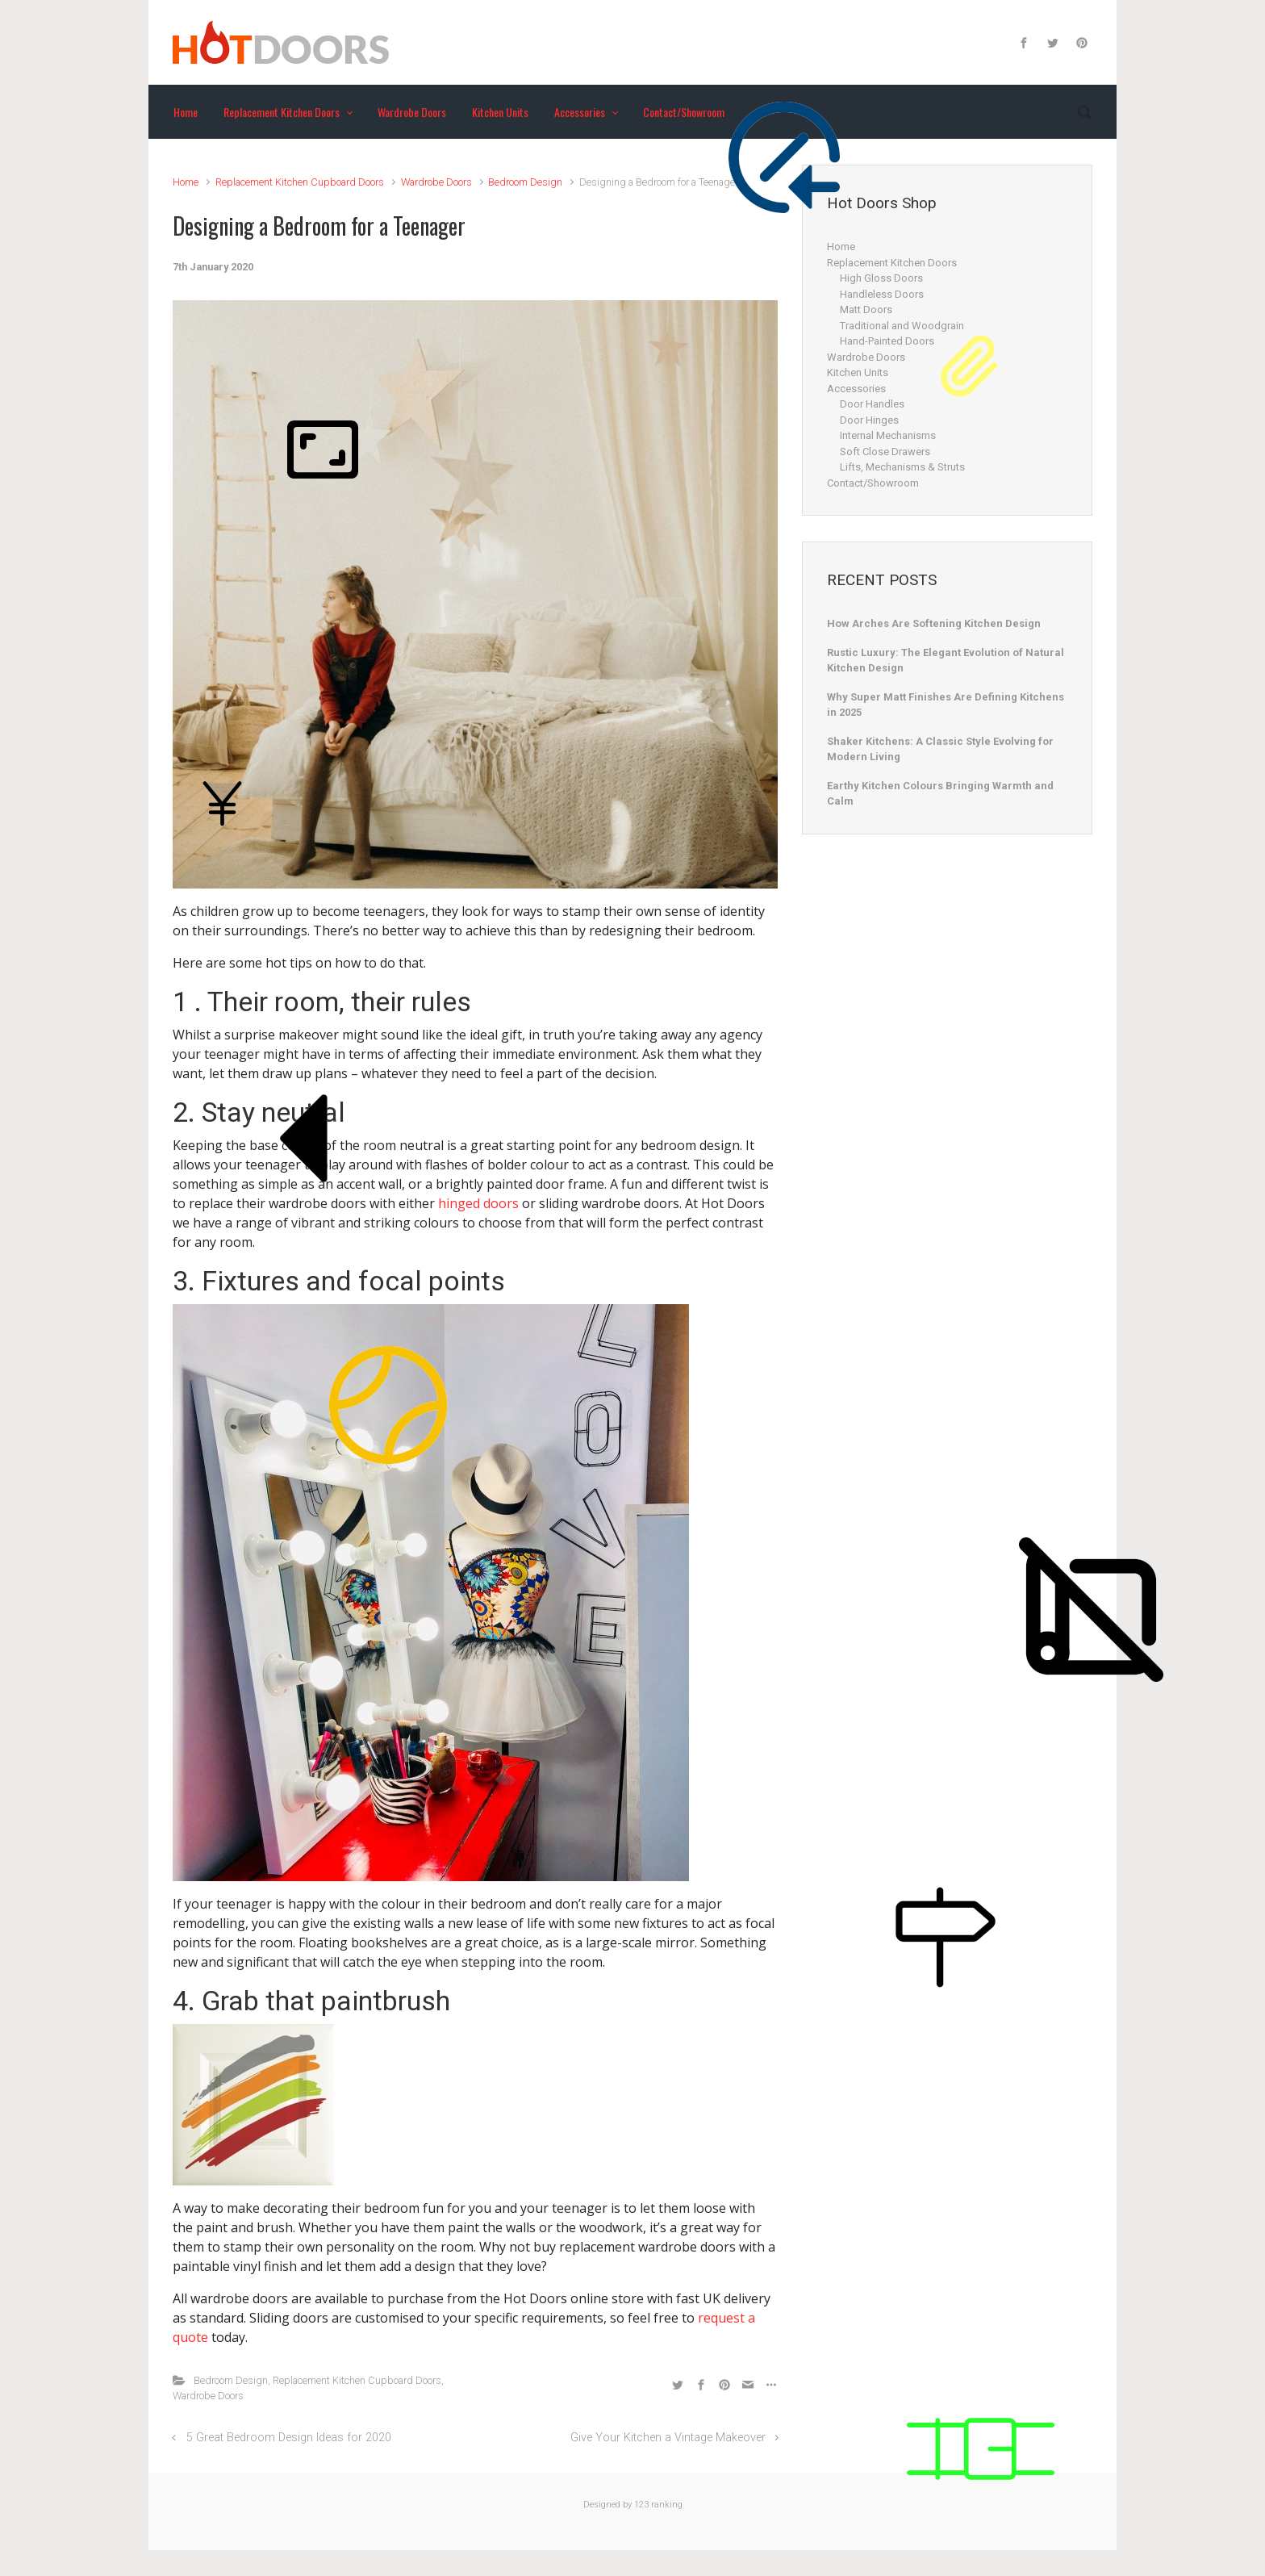 Image resolution: width=1265 pixels, height=2576 pixels. What do you see at coordinates (222, 802) in the screenshot?
I see `view prices in japanese yen` at bounding box center [222, 802].